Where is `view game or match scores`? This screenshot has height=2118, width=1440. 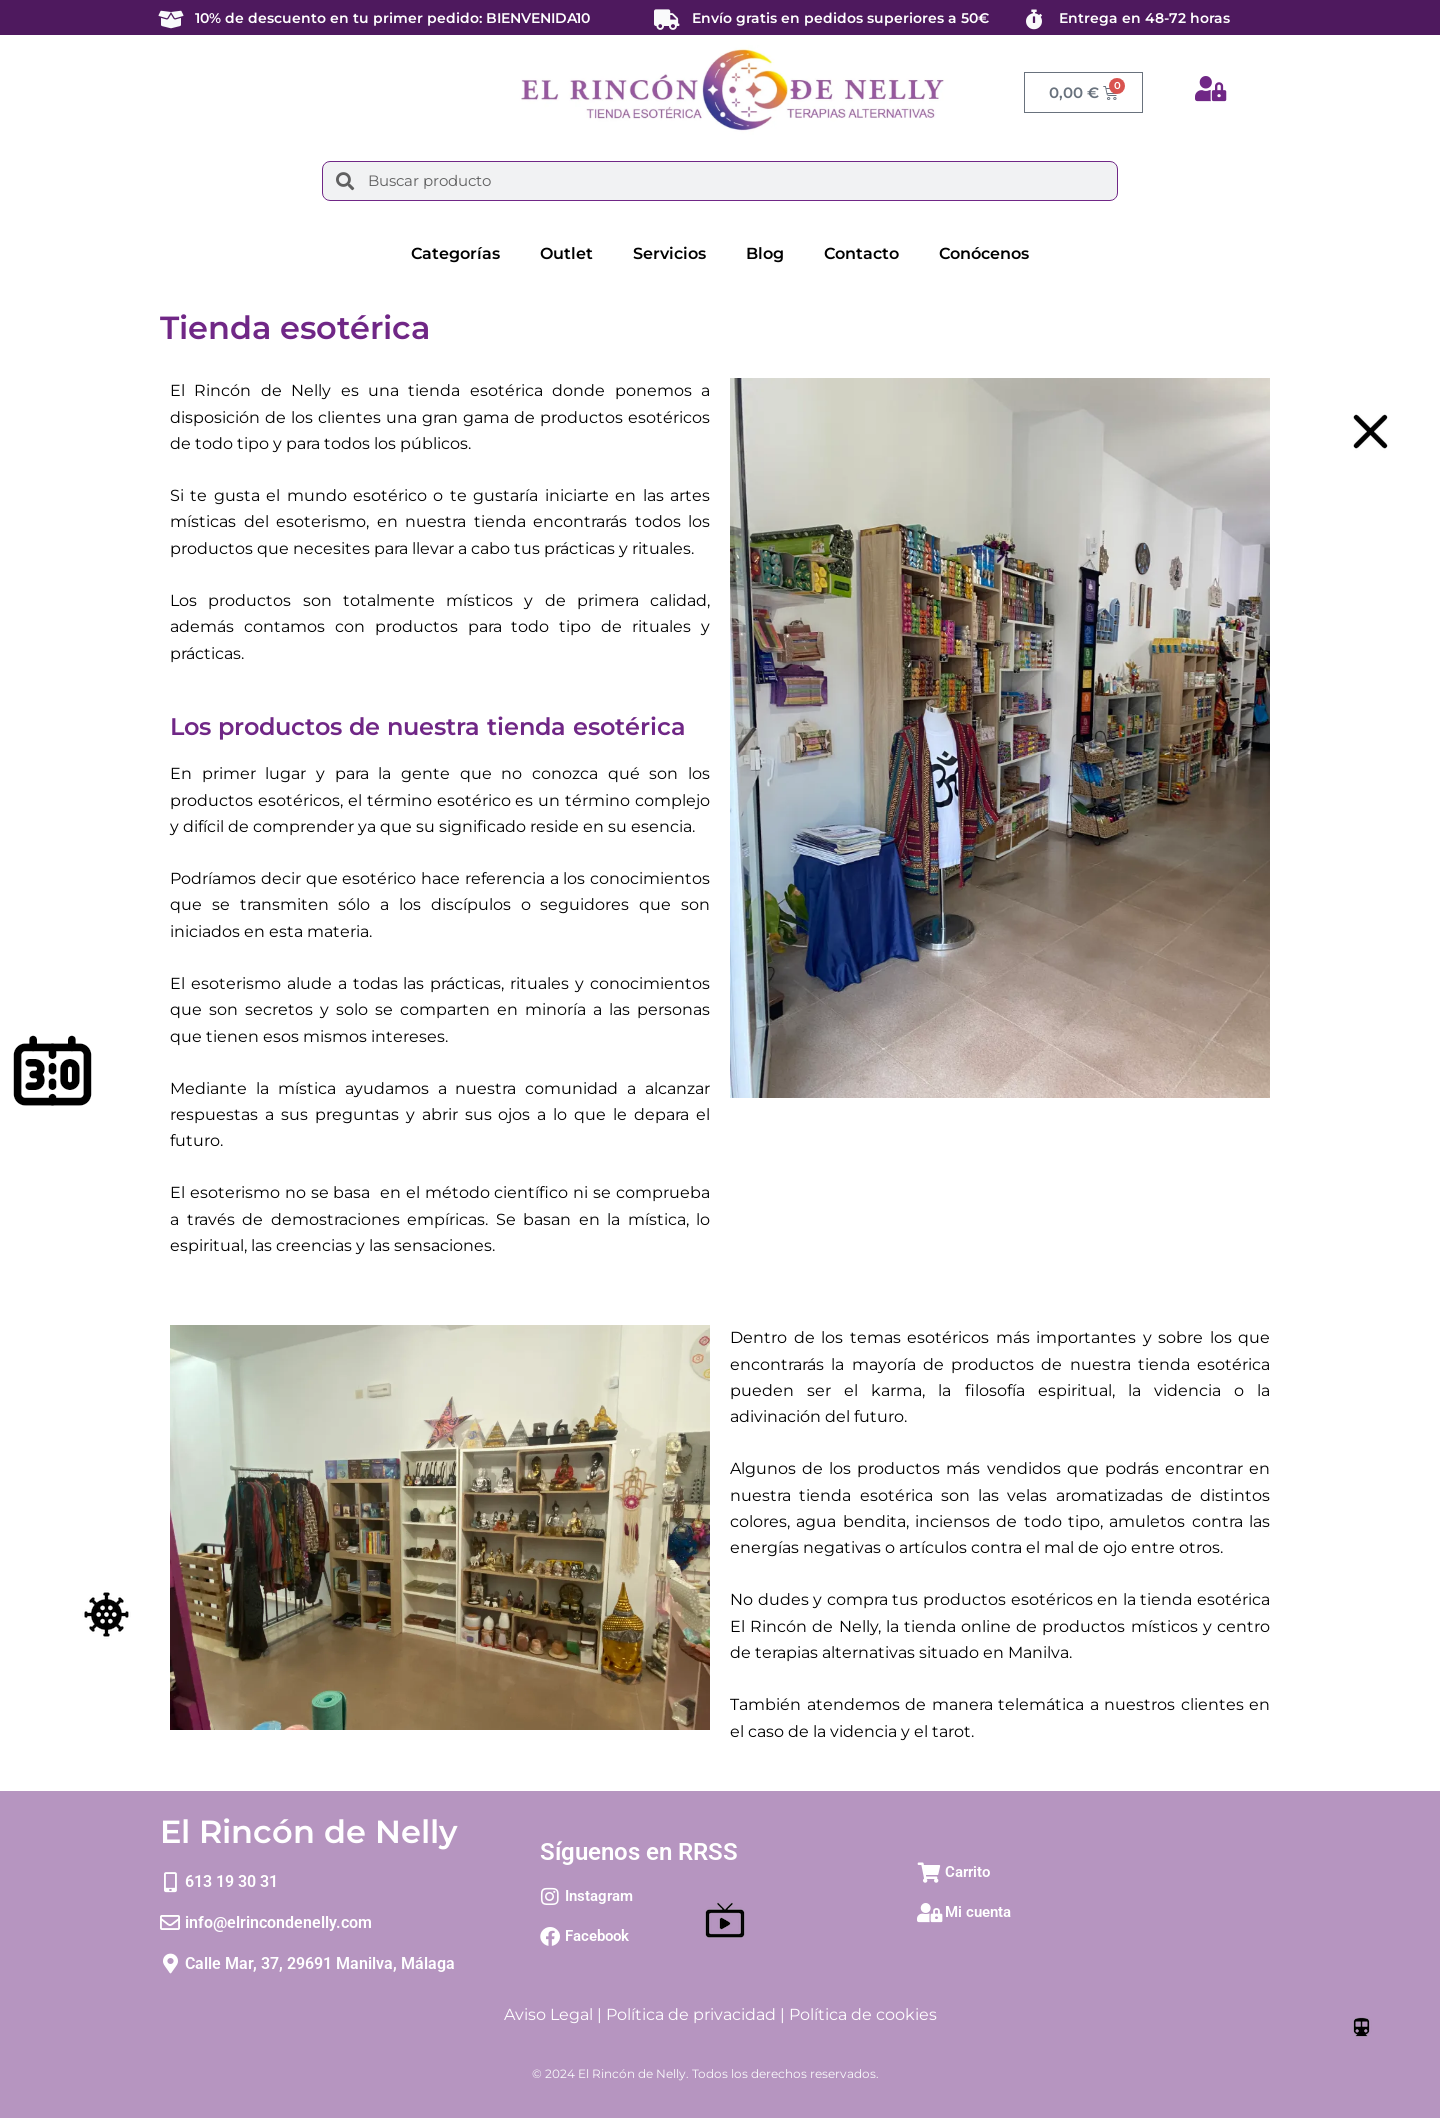
view game or match scores is located at coordinates (52, 1074).